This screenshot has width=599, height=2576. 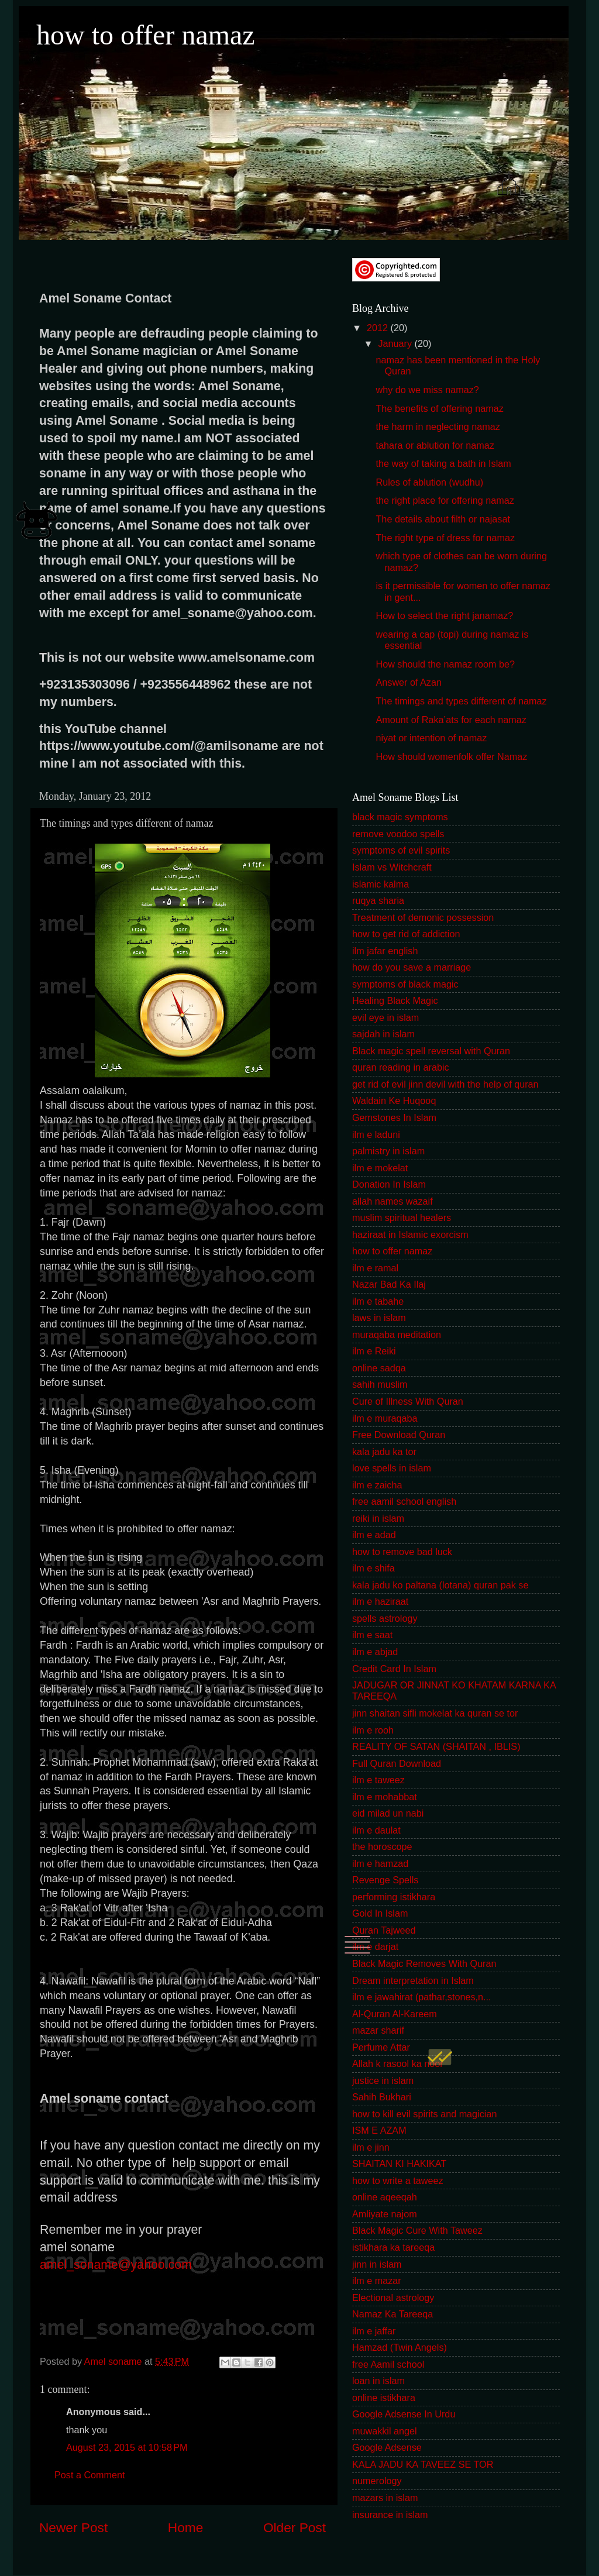 I want to click on indicates message has been read or delivered, so click(x=440, y=2057).